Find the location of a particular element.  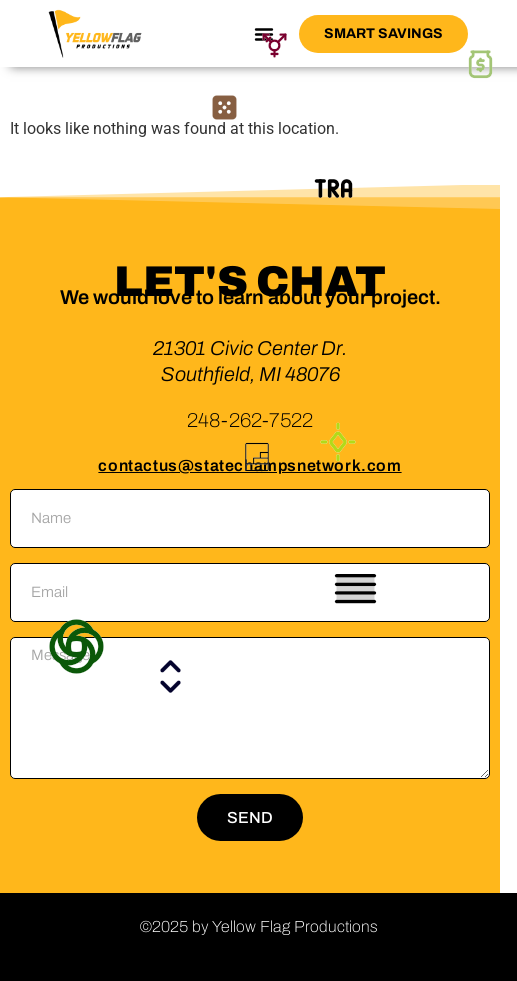

expand or collapse a dropdown menu is located at coordinates (170, 676).